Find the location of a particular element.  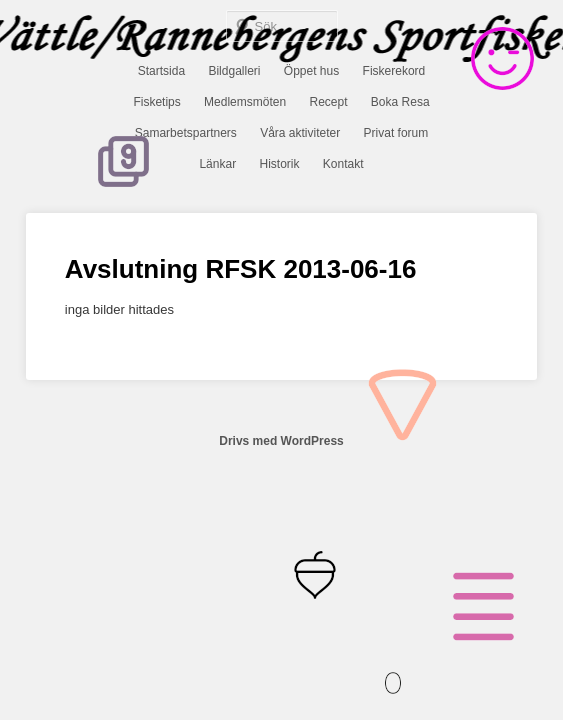

indicates a cone or triangular marker is located at coordinates (402, 406).